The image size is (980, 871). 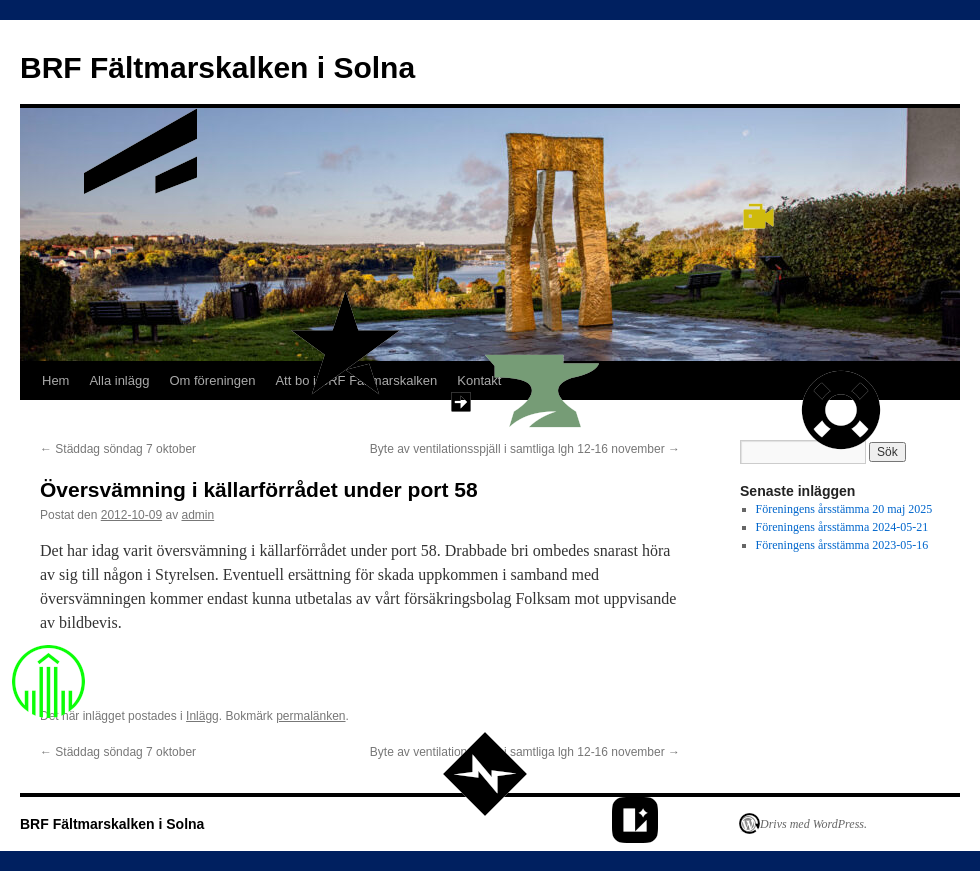 What do you see at coordinates (841, 410) in the screenshot?
I see `access help or support` at bounding box center [841, 410].